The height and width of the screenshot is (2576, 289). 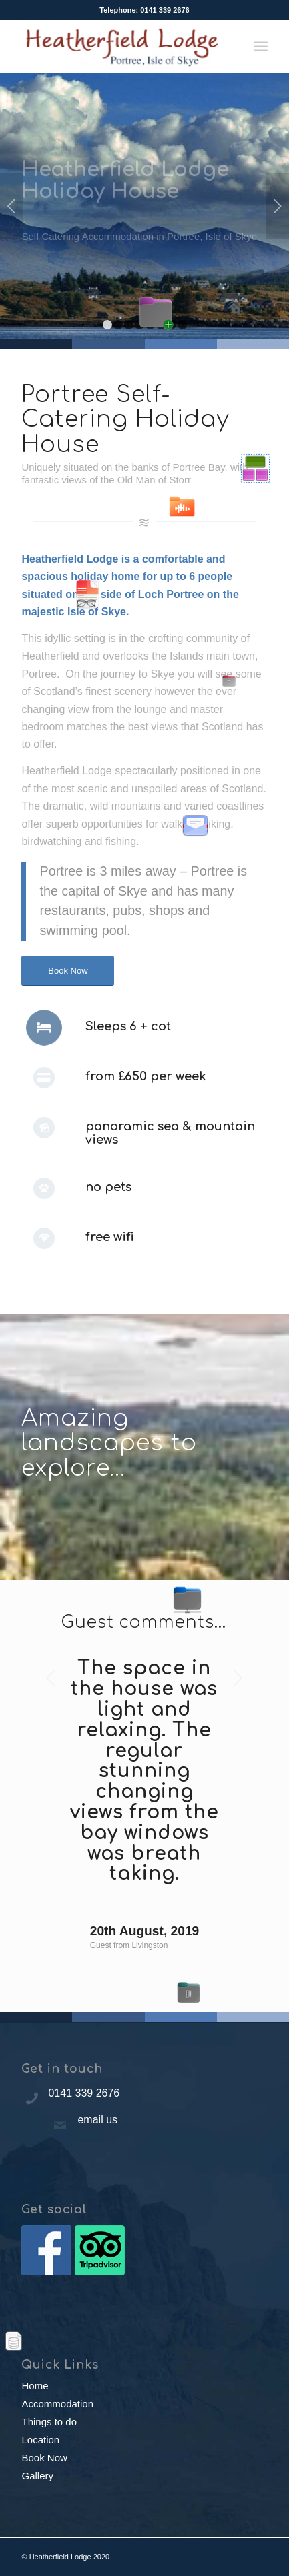 What do you see at coordinates (182, 507) in the screenshot?
I see `open castbox podcast downloads folder` at bounding box center [182, 507].